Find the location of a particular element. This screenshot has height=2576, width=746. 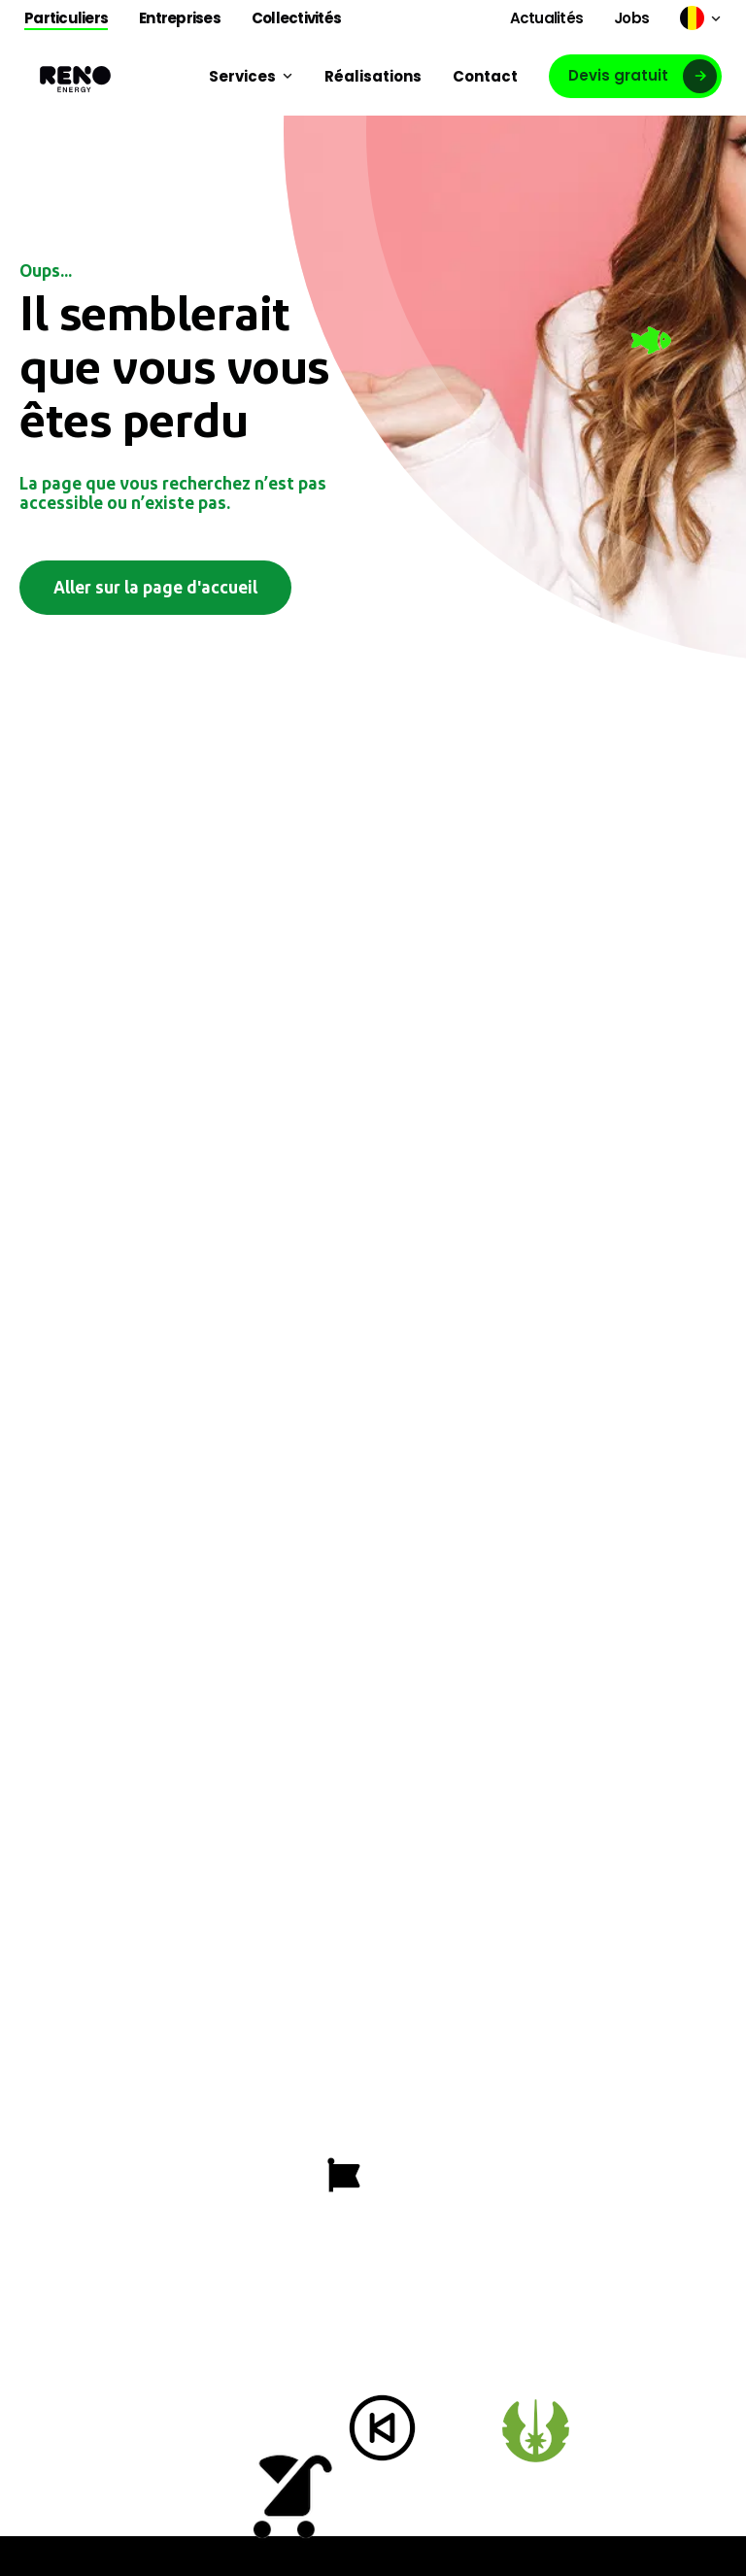

indicates stroller-friendly or family amenities available is located at coordinates (288, 2494).